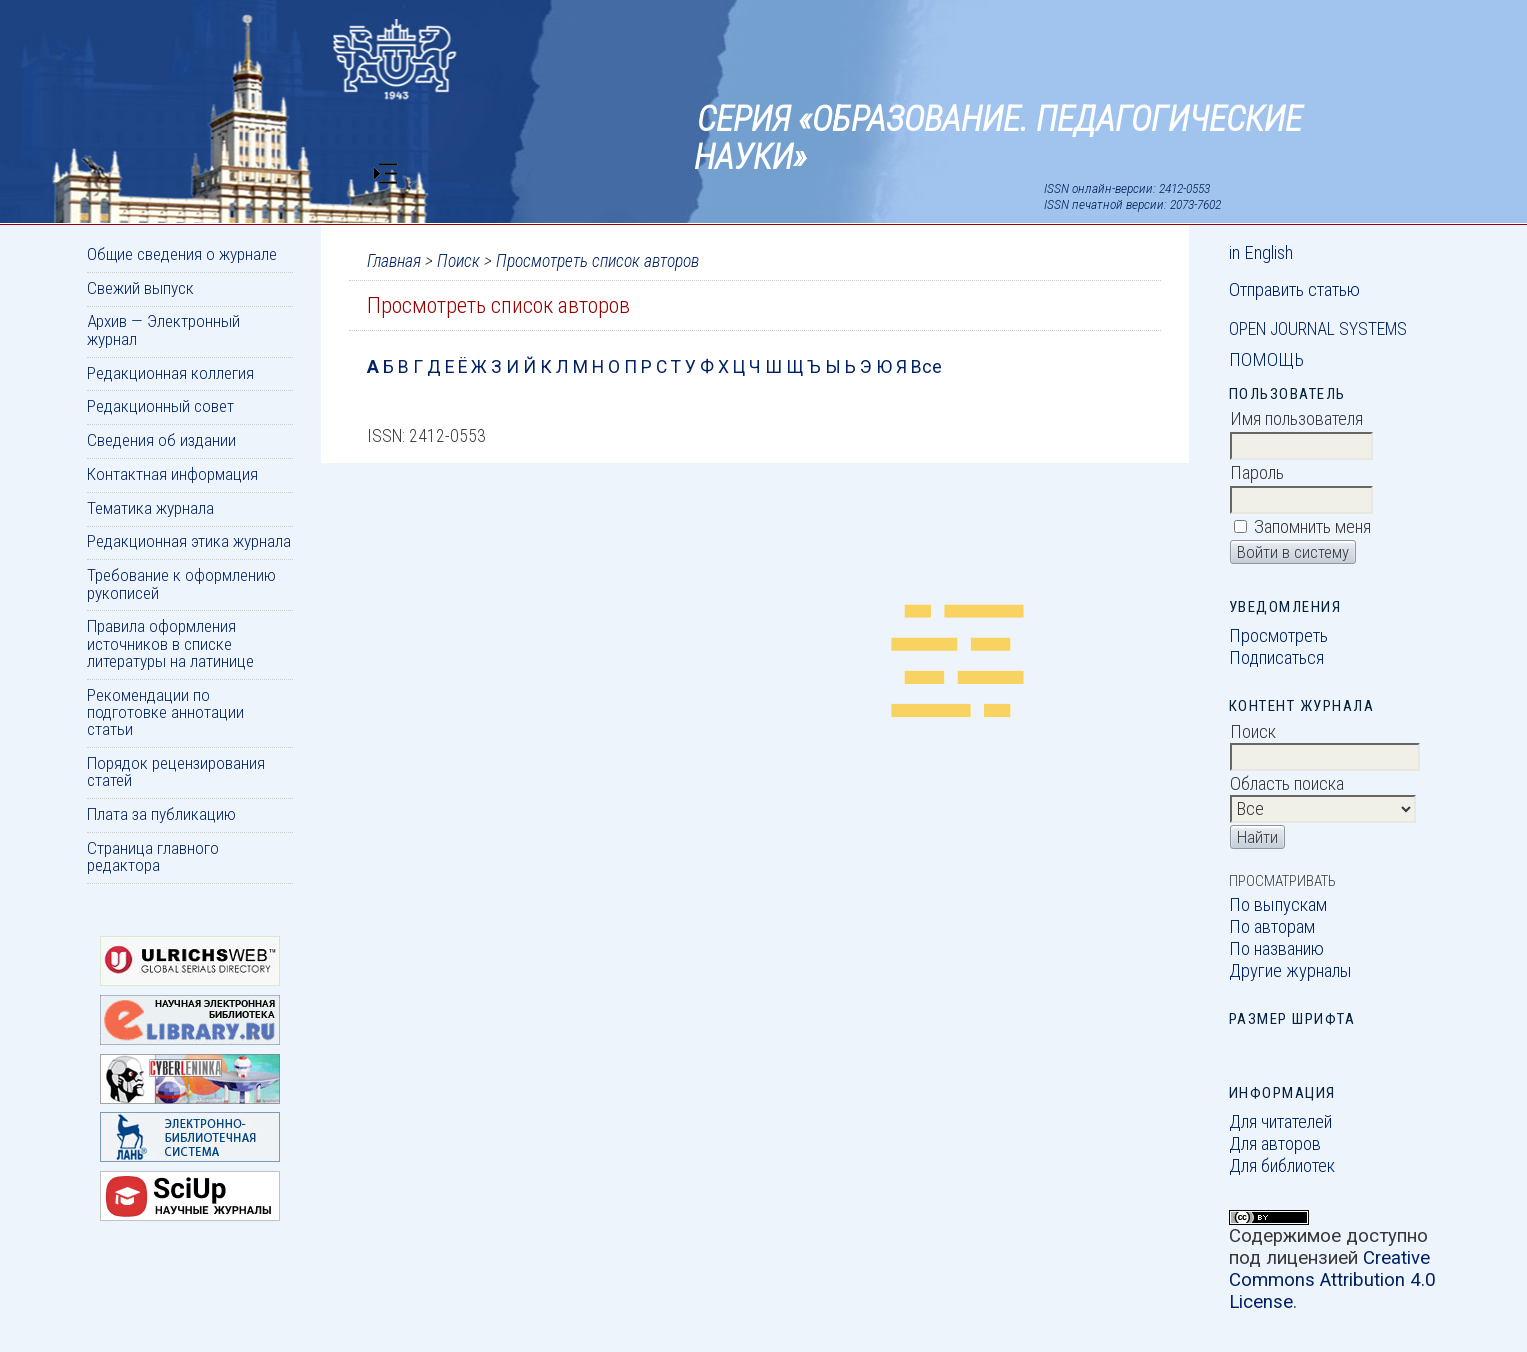  What do you see at coordinates (385, 173) in the screenshot?
I see `collapse the sidebar menu` at bounding box center [385, 173].